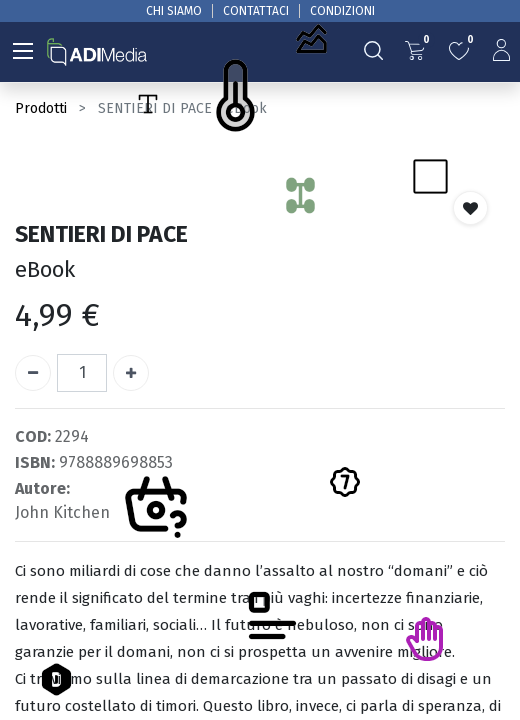  Describe the element at coordinates (156, 504) in the screenshot. I see `check order status or details` at that location.